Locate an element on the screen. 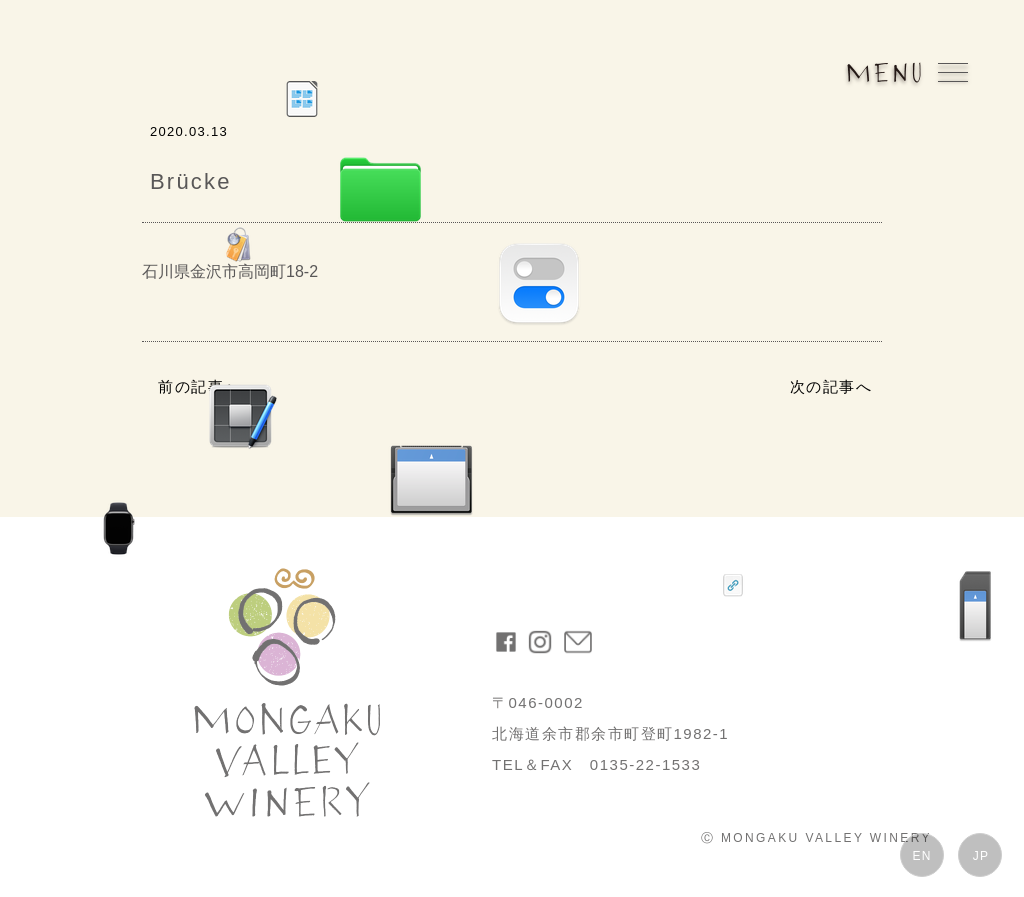 The height and width of the screenshot is (897, 1024). a windows internet shortcut file is located at coordinates (733, 585).